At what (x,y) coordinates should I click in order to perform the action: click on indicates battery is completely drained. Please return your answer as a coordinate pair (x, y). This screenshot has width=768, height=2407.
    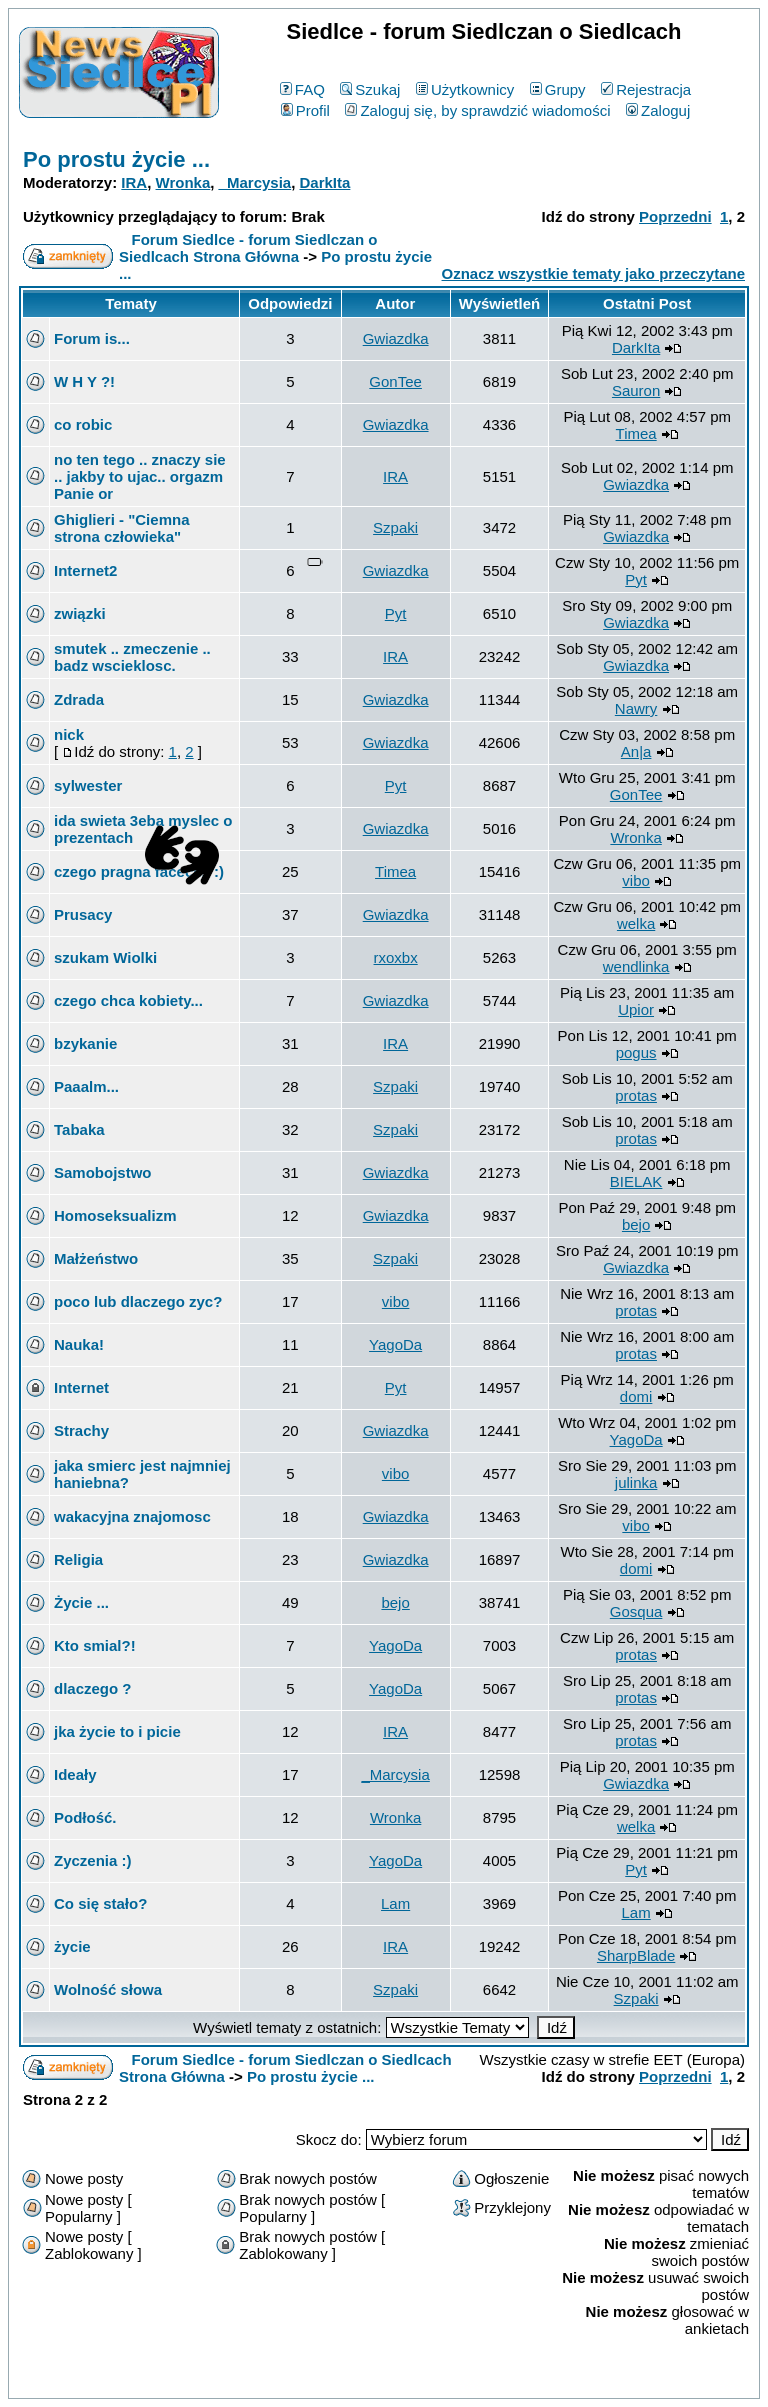
    Looking at the image, I should click on (315, 562).